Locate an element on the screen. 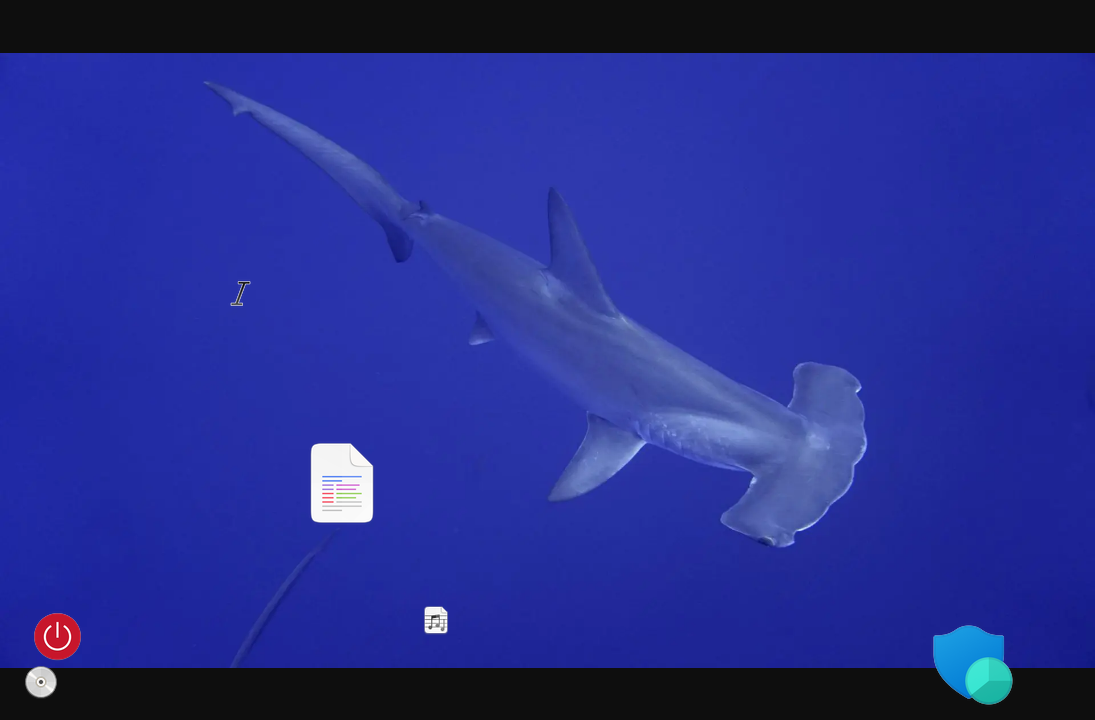 The image size is (1095, 720). iMelody ringtone file is located at coordinates (436, 620).